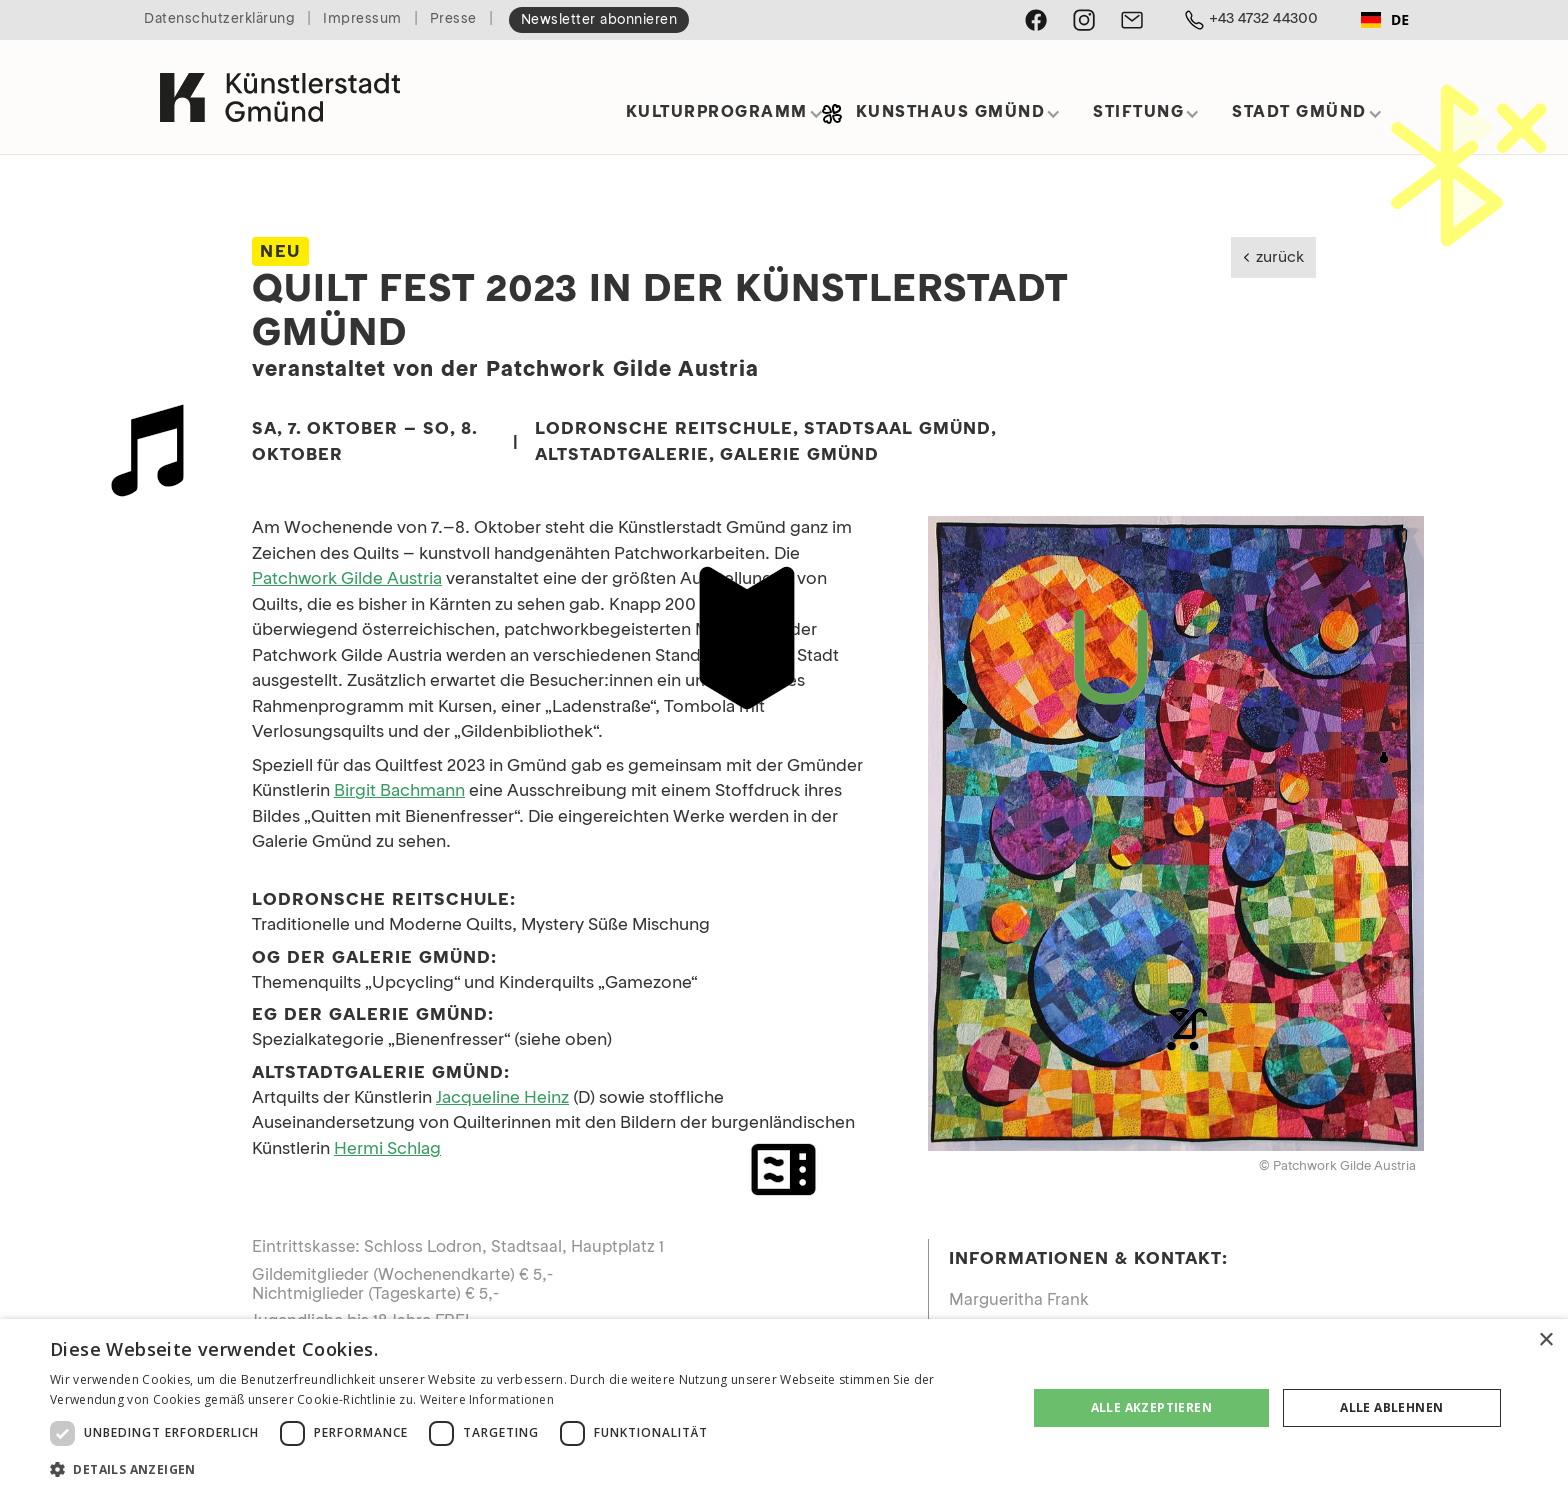 Image resolution: width=1568 pixels, height=1497 pixels. What do you see at coordinates (953, 707) in the screenshot?
I see `navigate to the next item or screen` at bounding box center [953, 707].